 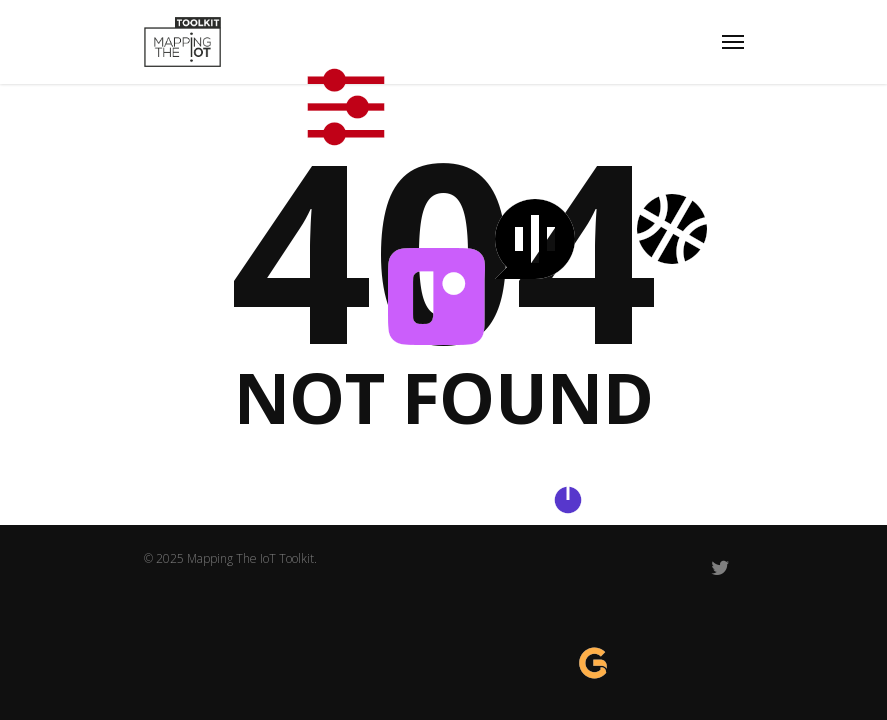 I want to click on rescript programming language logo, so click(x=436, y=296).